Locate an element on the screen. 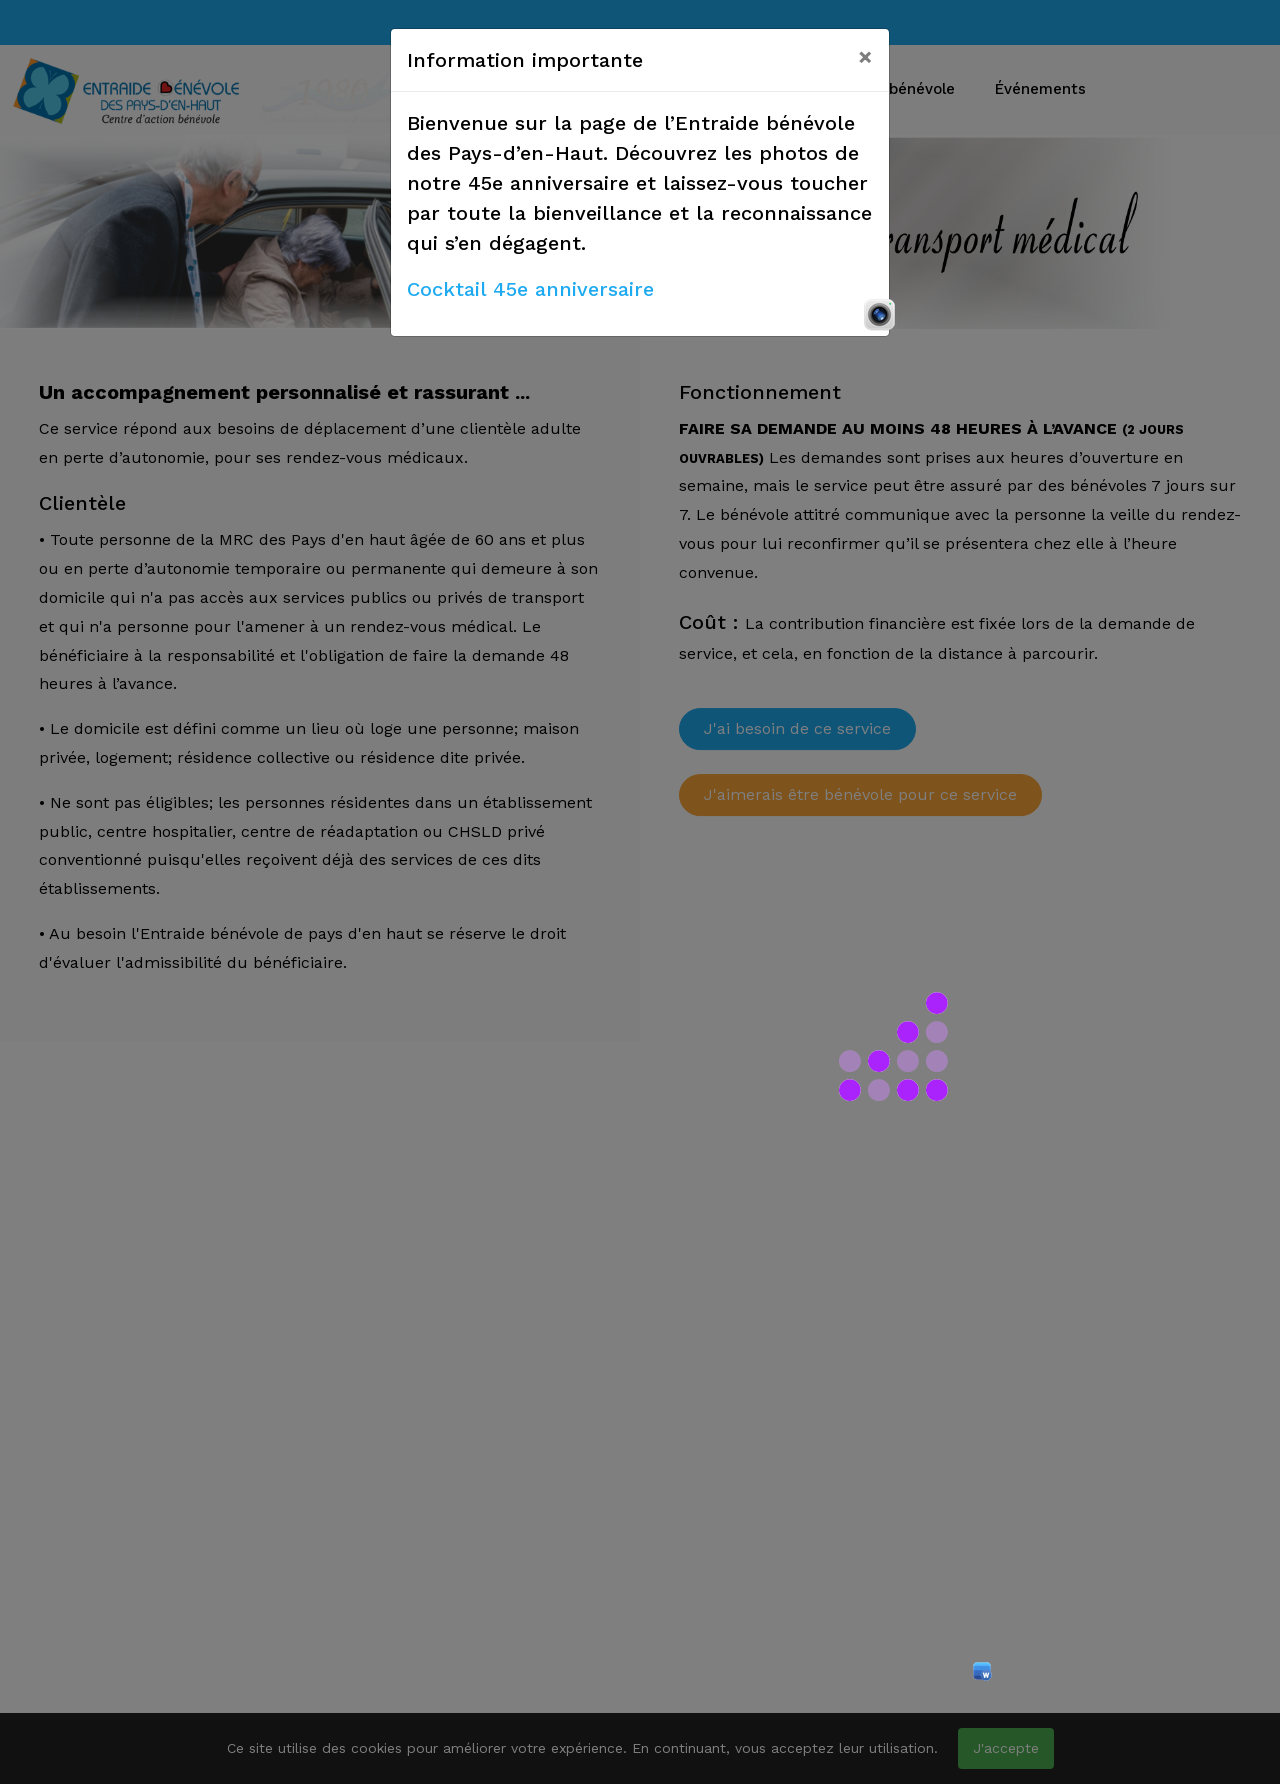 The image size is (1280, 1784). open Microsoft Word is located at coordinates (982, 1671).